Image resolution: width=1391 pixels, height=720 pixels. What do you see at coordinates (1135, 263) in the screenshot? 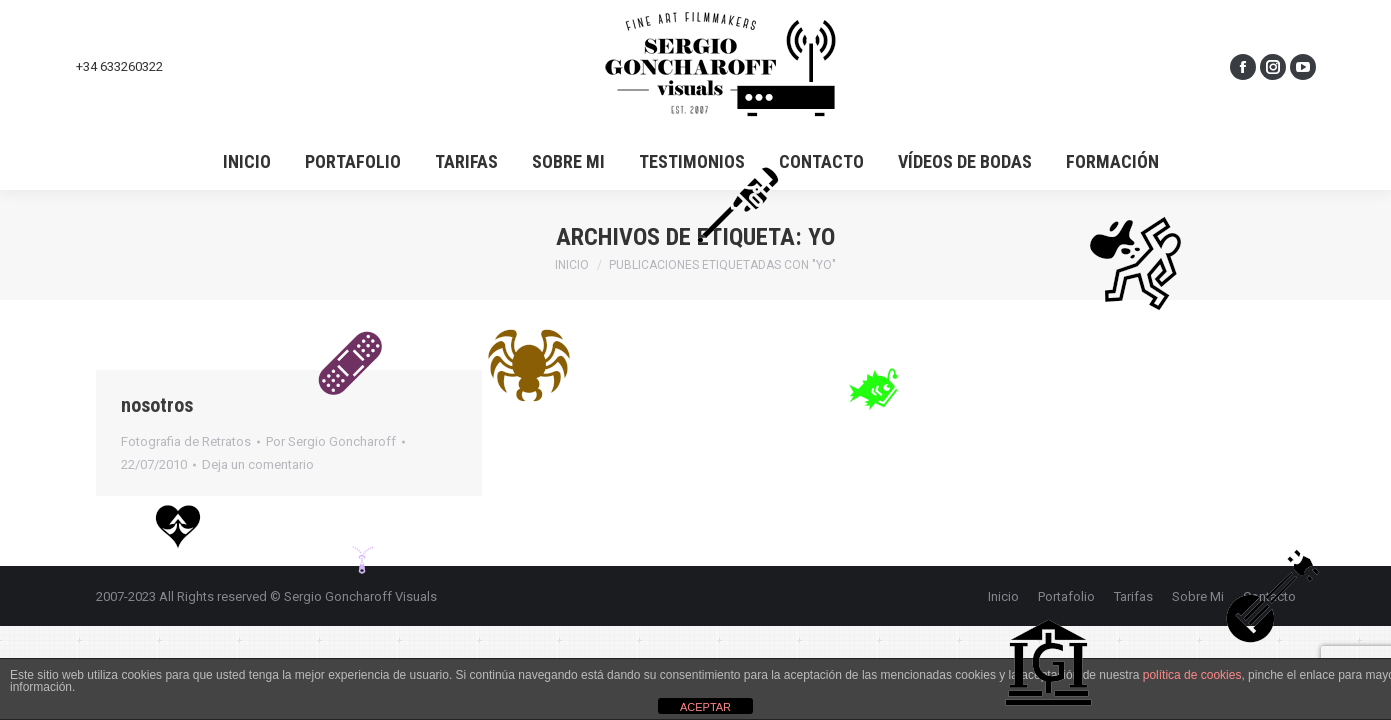
I see `indicates a crime scene or murder mystery game element` at bounding box center [1135, 263].